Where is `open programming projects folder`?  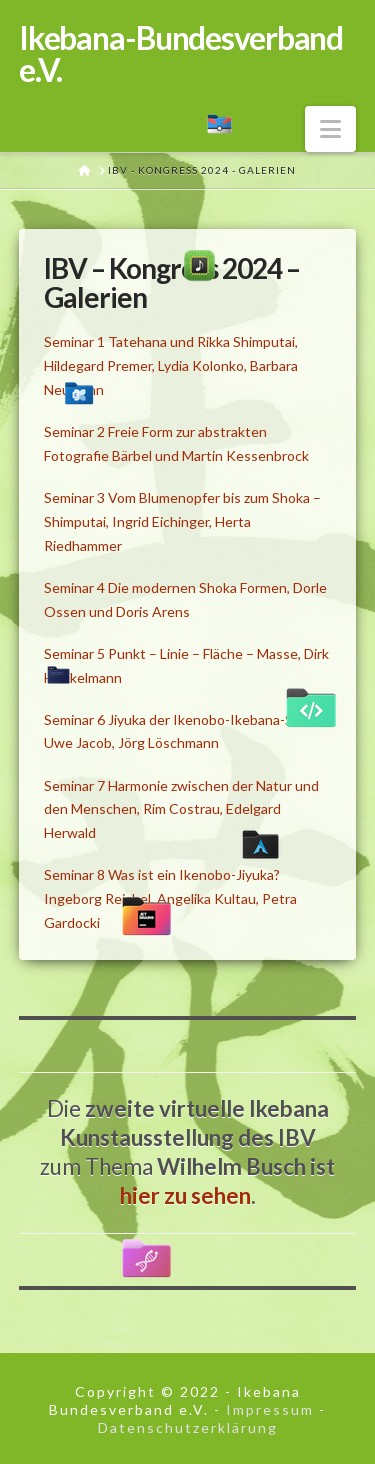 open programming projects folder is located at coordinates (58, 675).